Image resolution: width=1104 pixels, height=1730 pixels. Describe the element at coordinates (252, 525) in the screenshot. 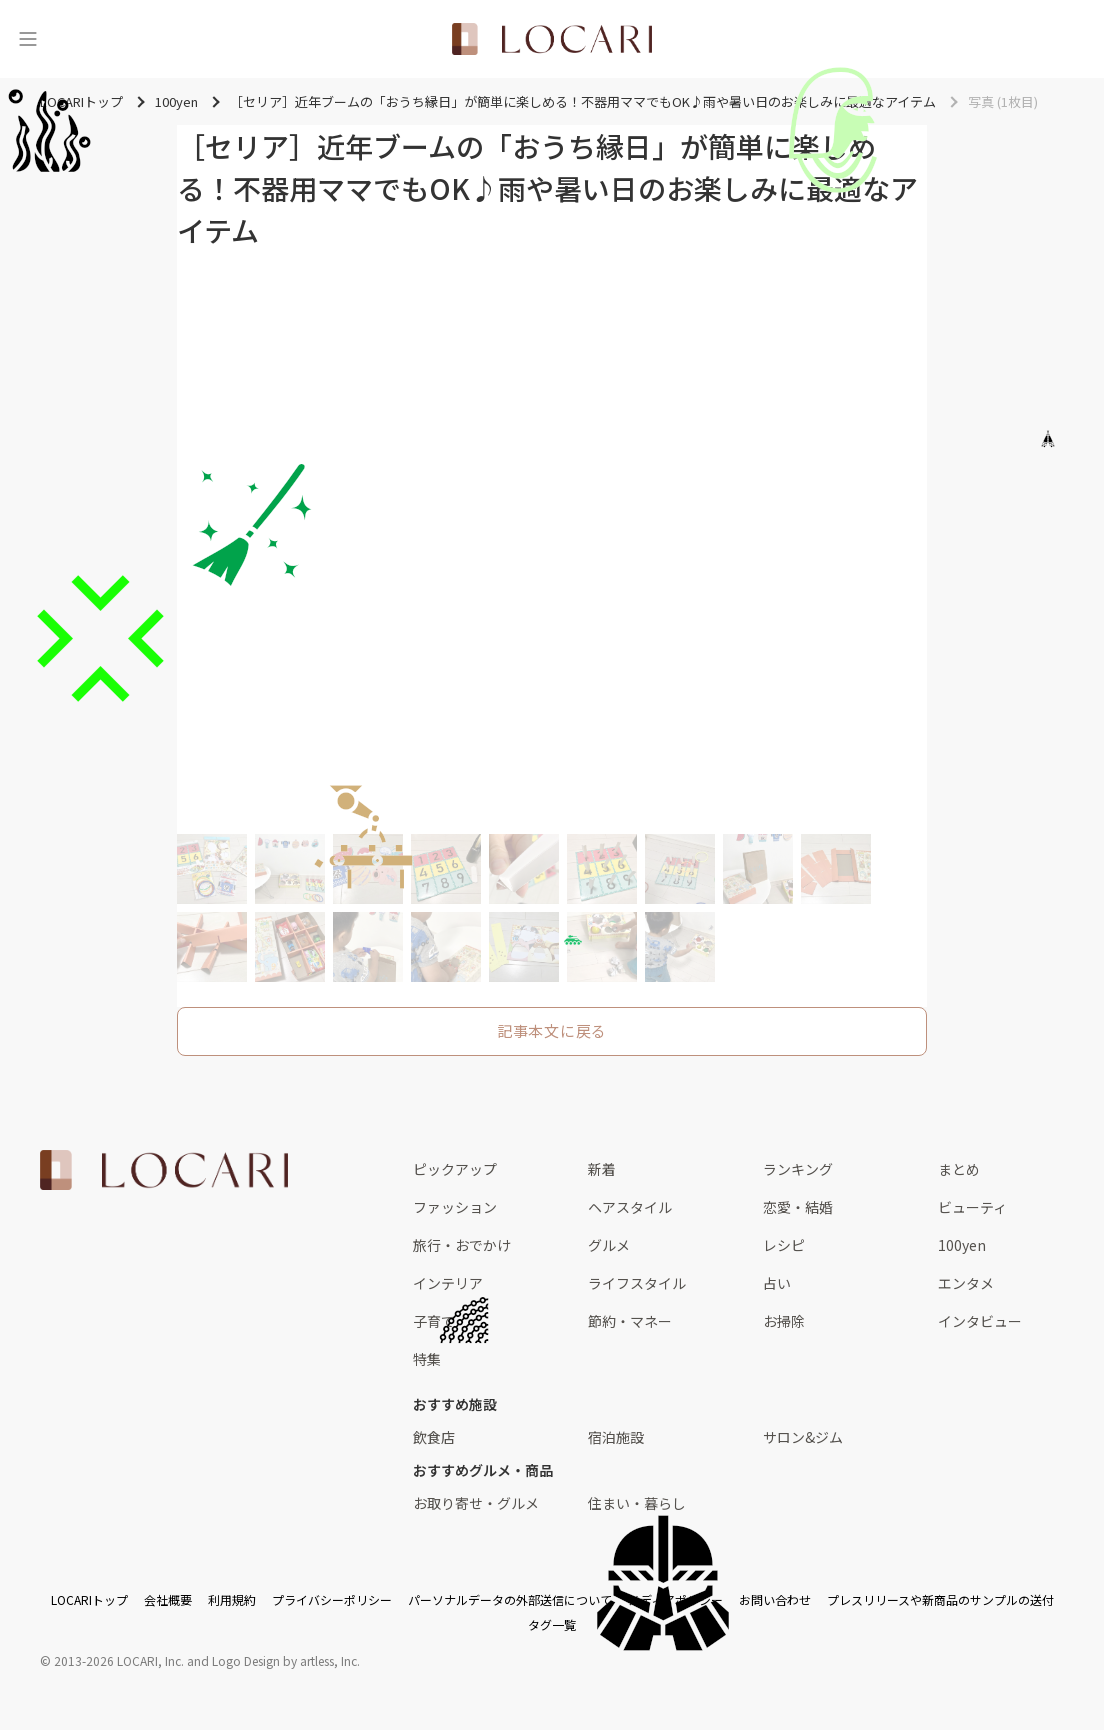

I see `cast a cleaning or sweep spell` at that location.